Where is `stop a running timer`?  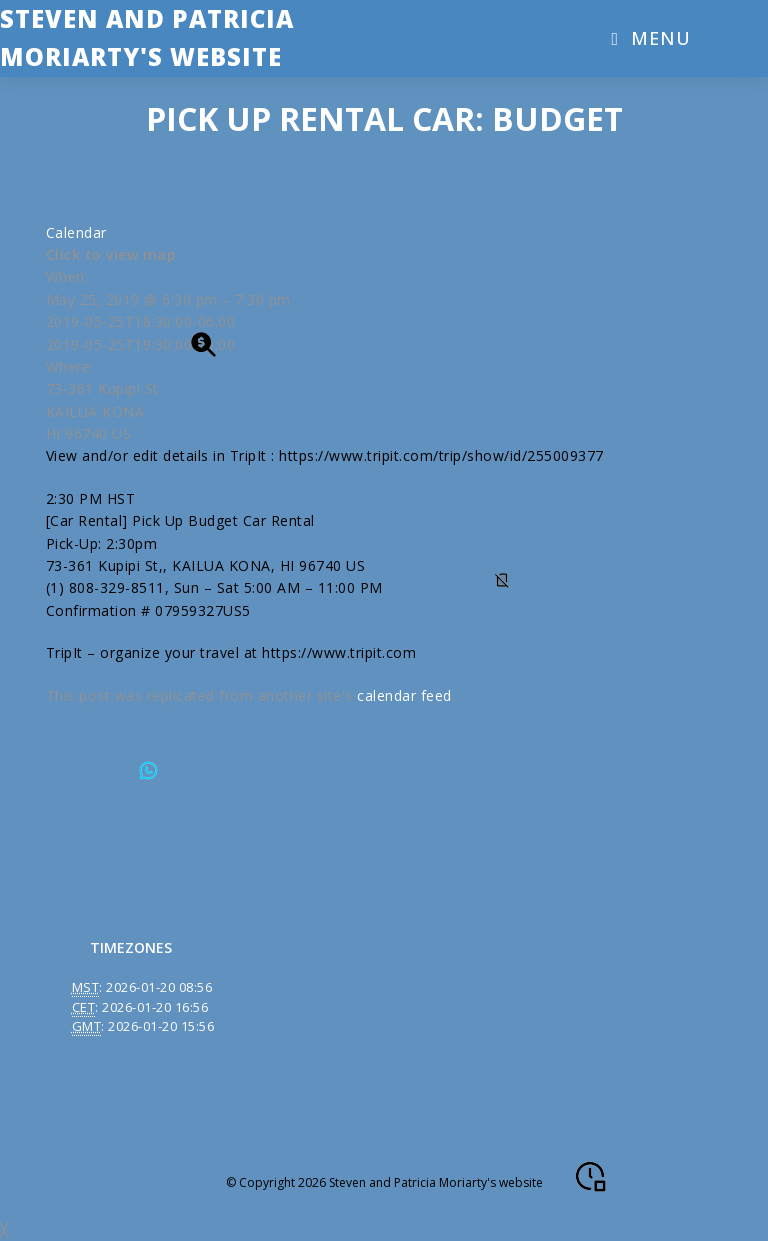 stop a running timer is located at coordinates (590, 1176).